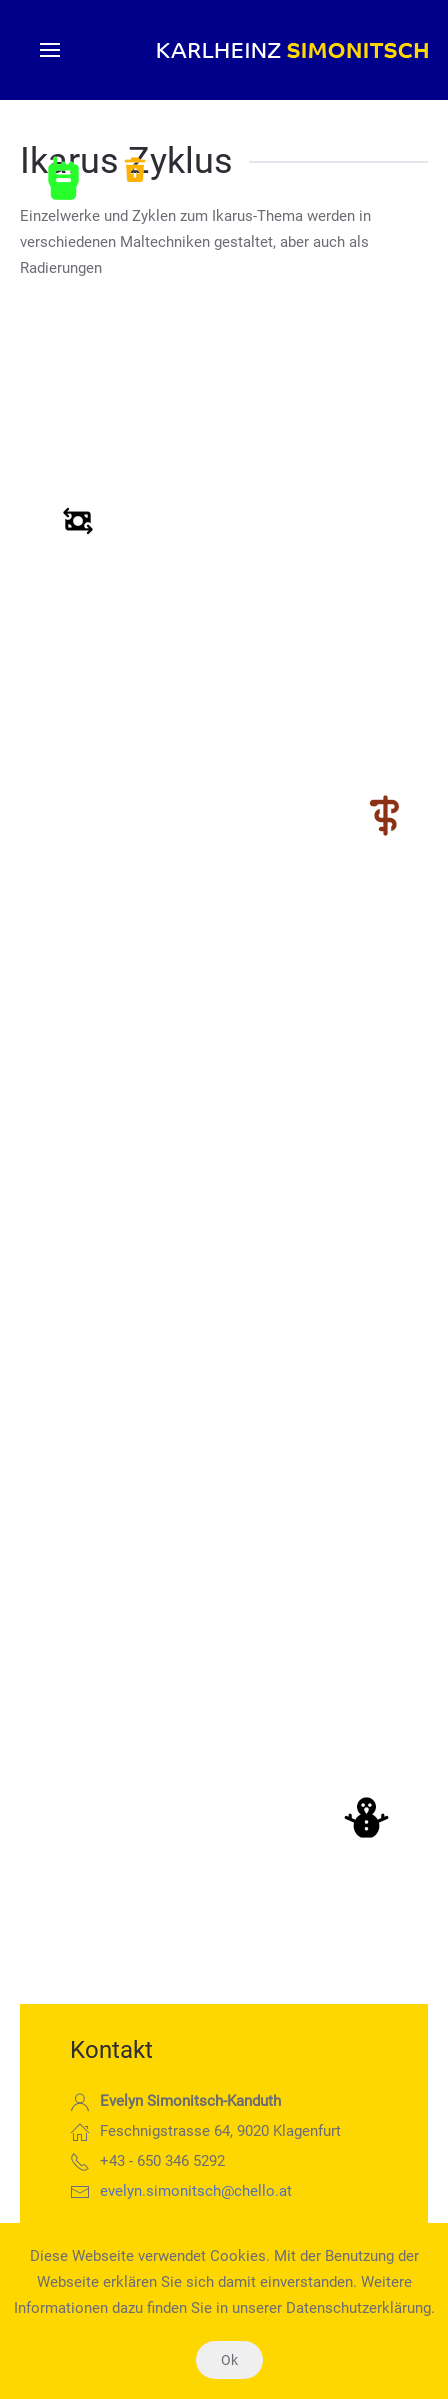  I want to click on transfer money between accounts, so click(78, 521).